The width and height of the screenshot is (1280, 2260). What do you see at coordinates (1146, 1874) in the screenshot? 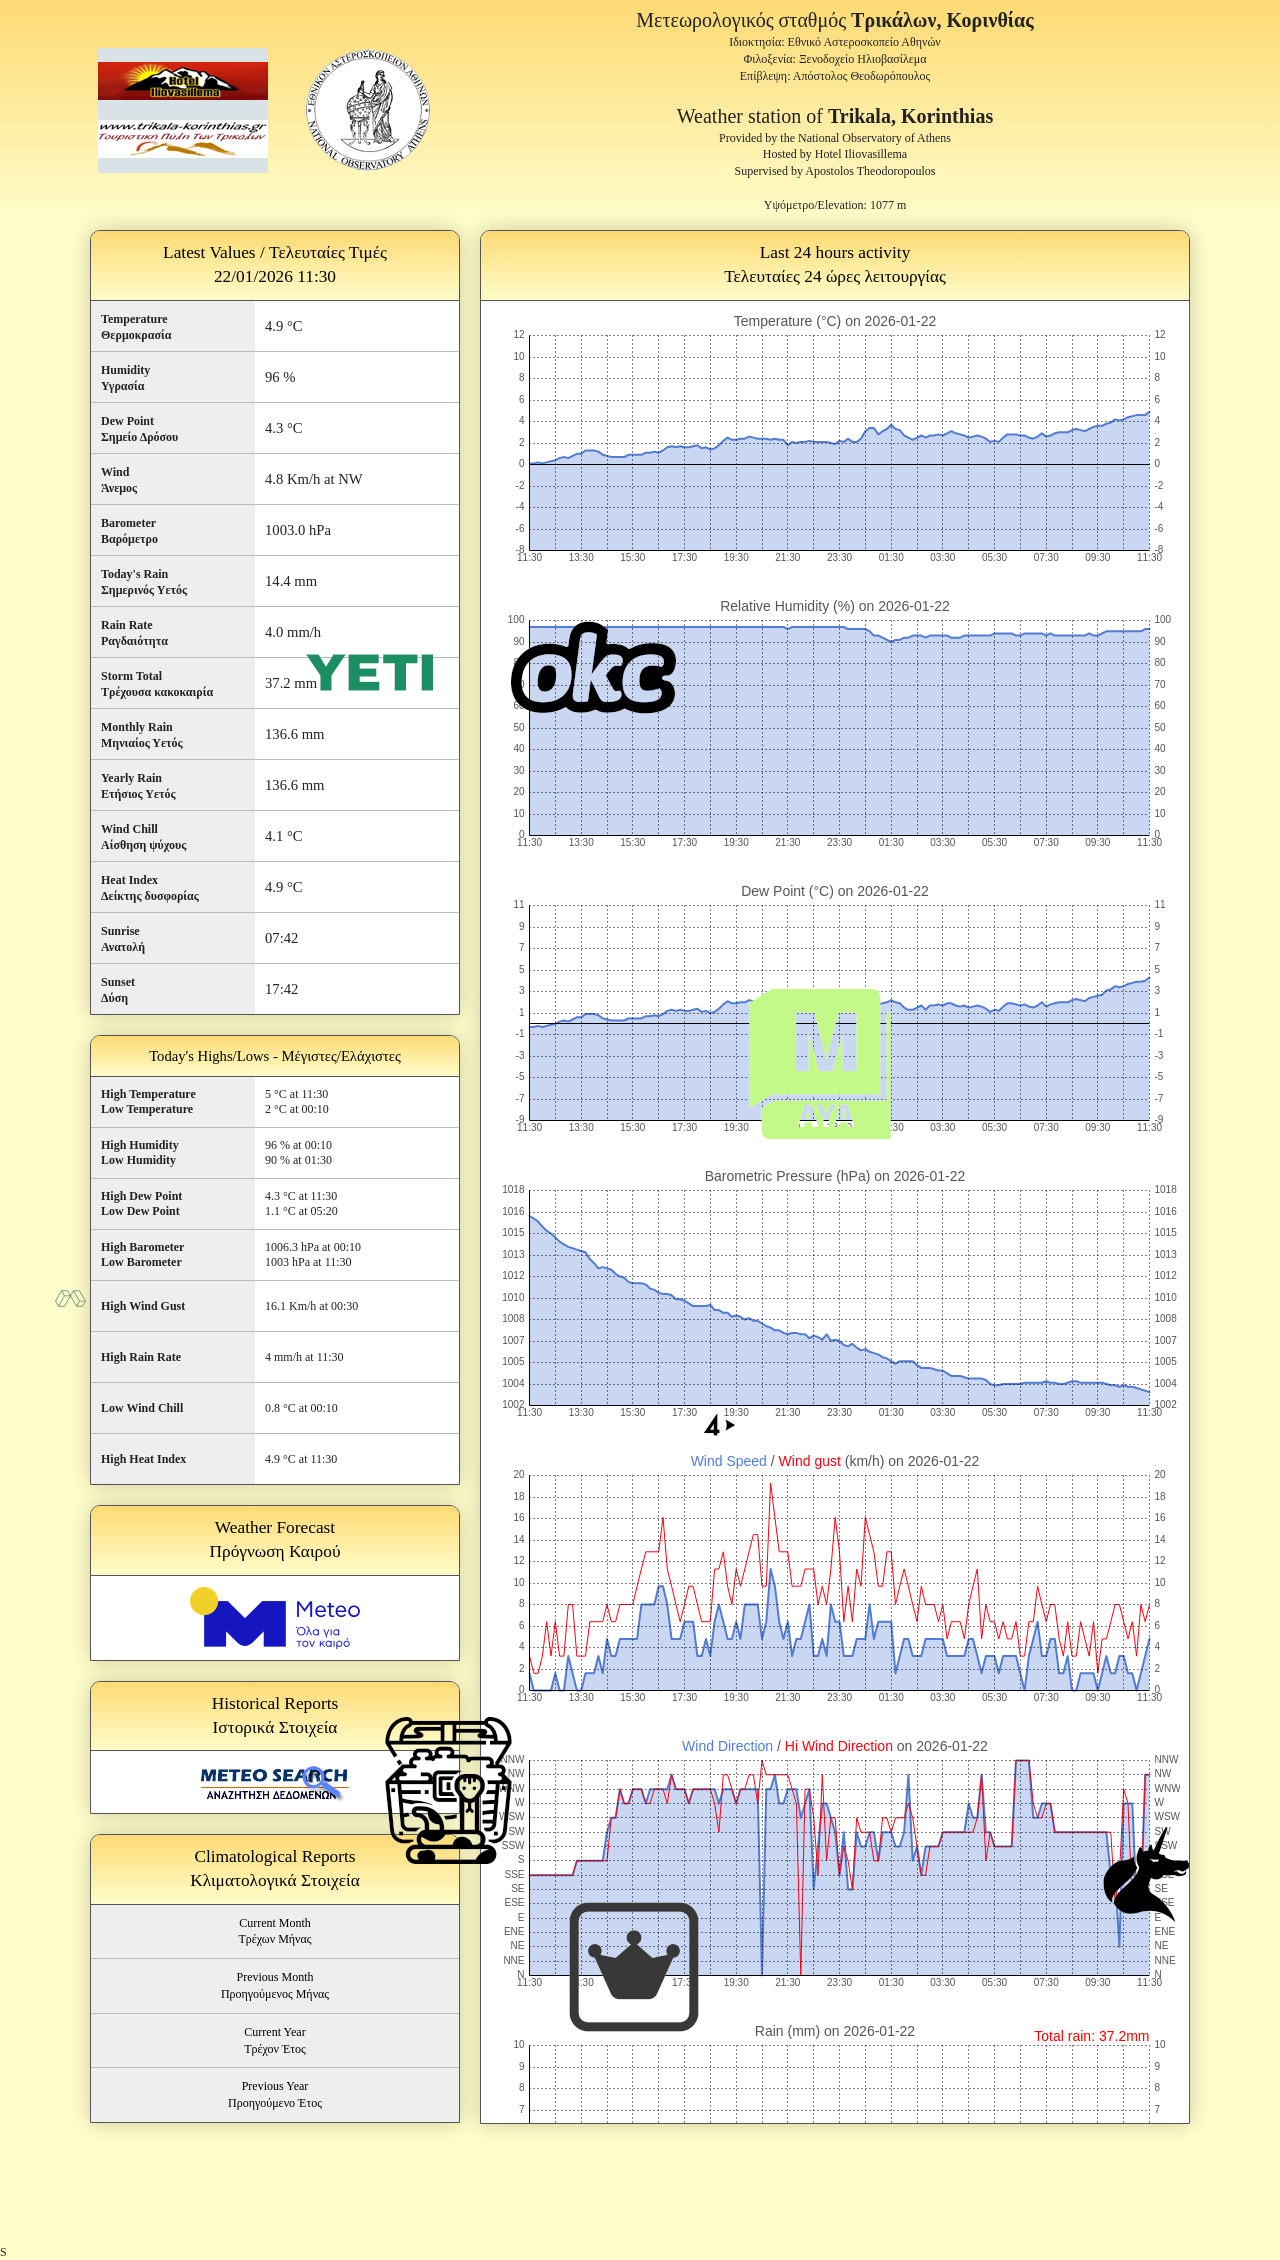
I see `org framework logo` at bounding box center [1146, 1874].